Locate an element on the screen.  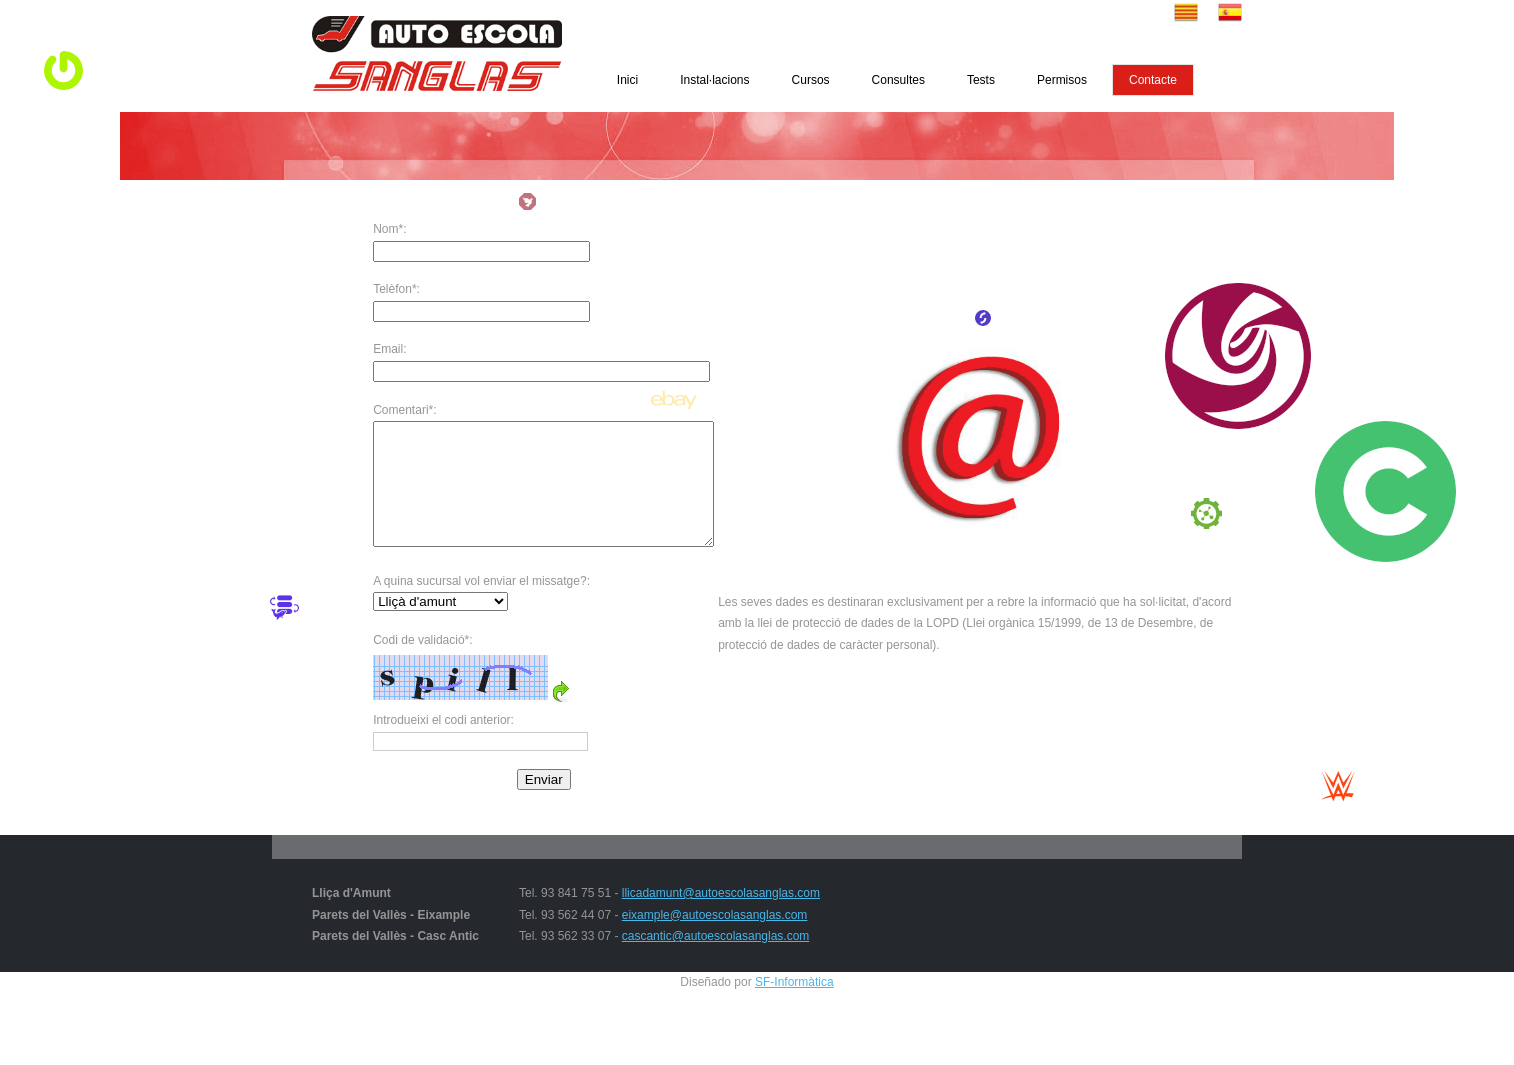
link to gravatar profile settings is located at coordinates (63, 70).